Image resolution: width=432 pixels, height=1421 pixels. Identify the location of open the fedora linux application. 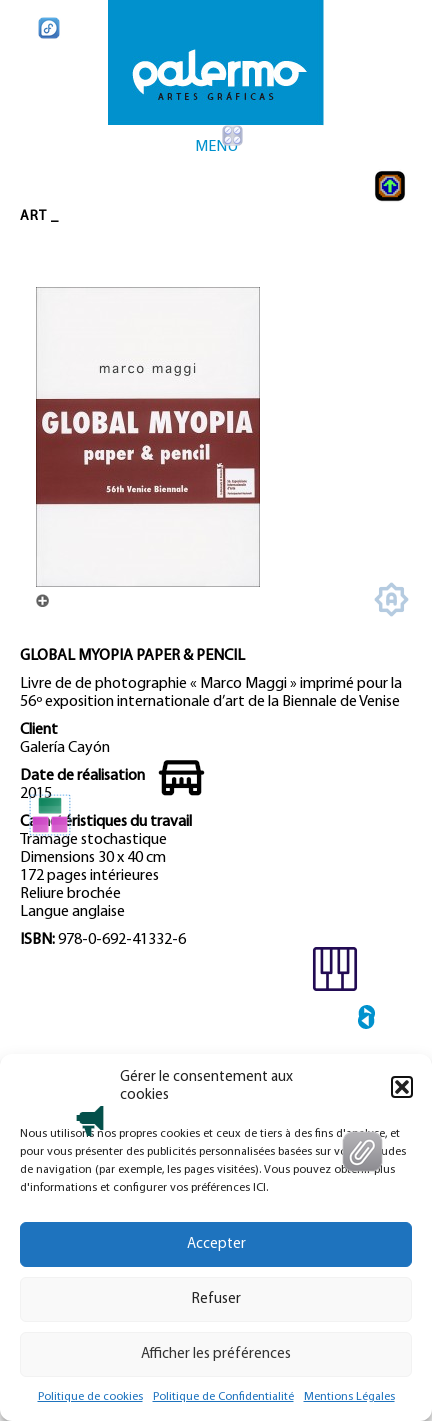
(49, 28).